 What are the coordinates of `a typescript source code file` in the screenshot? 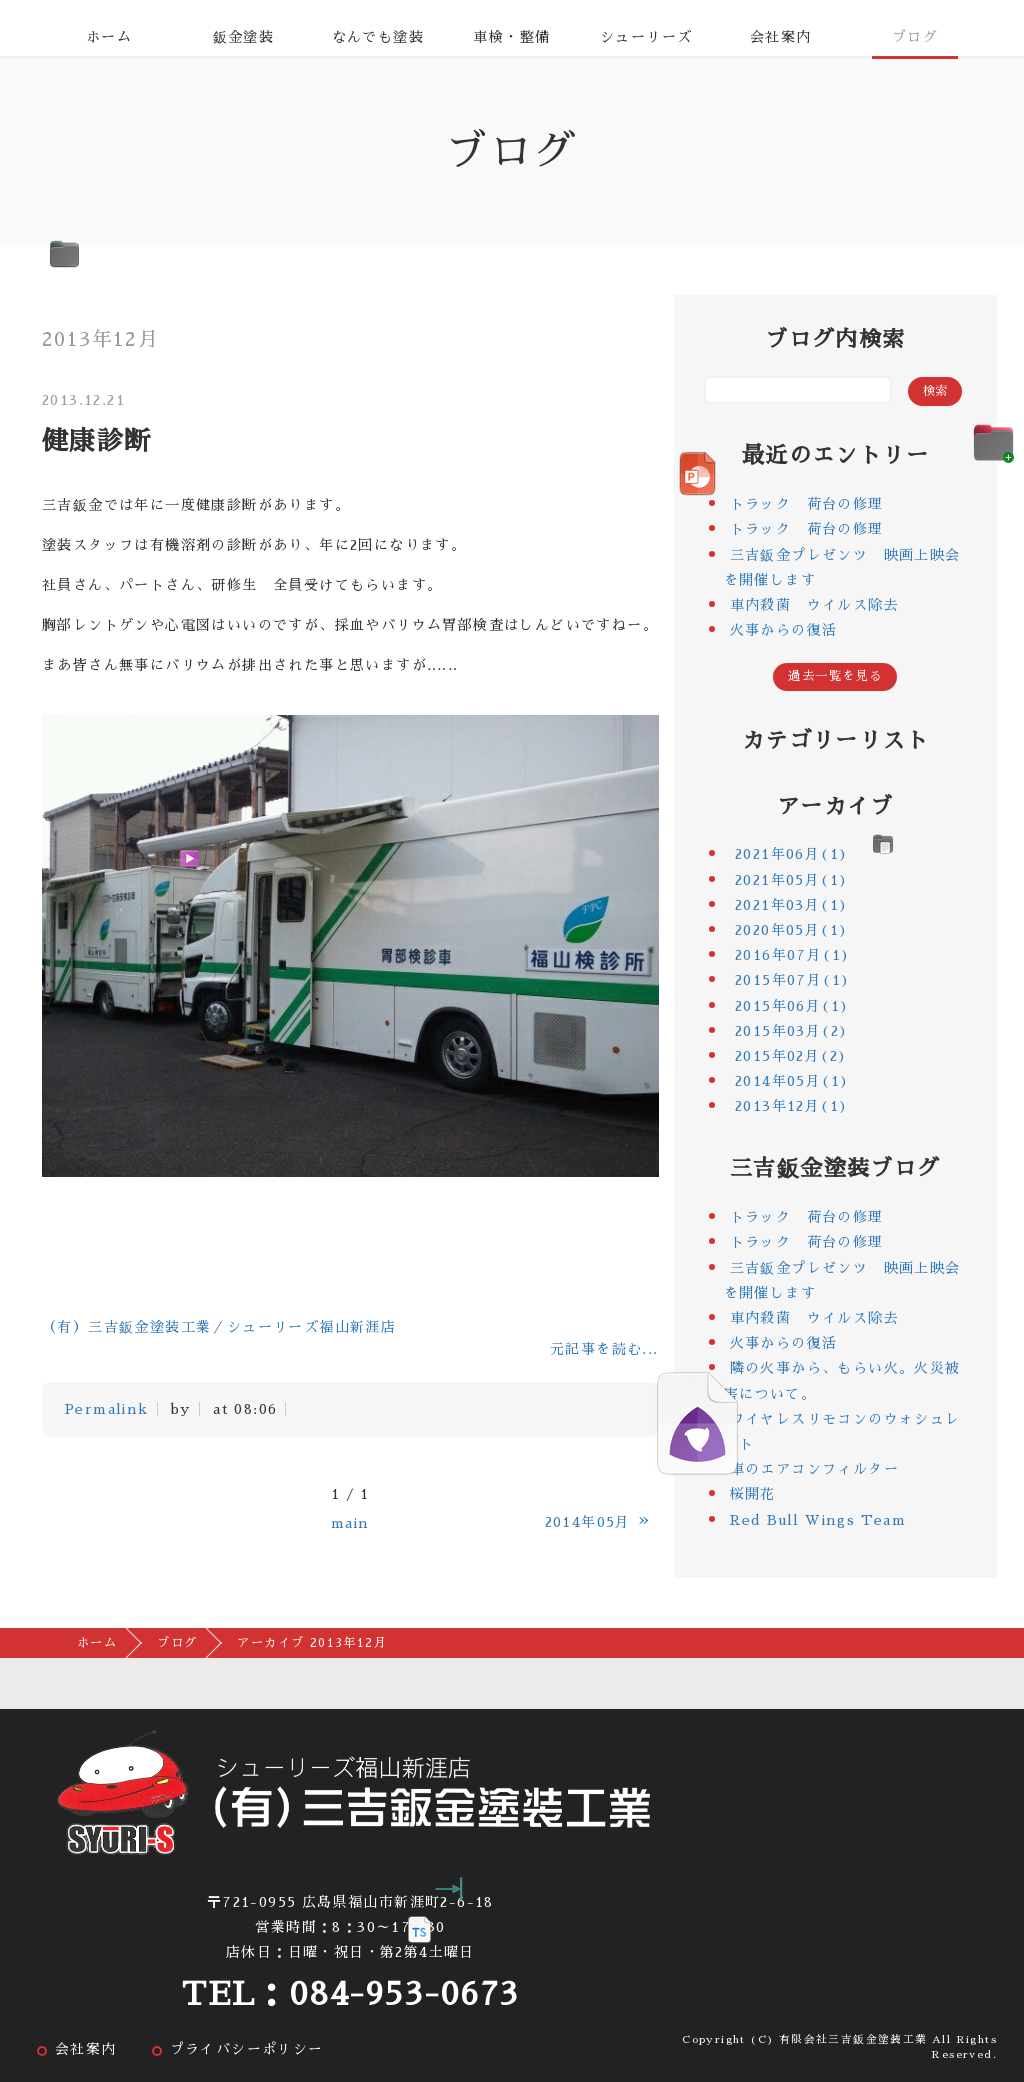 It's located at (419, 1929).